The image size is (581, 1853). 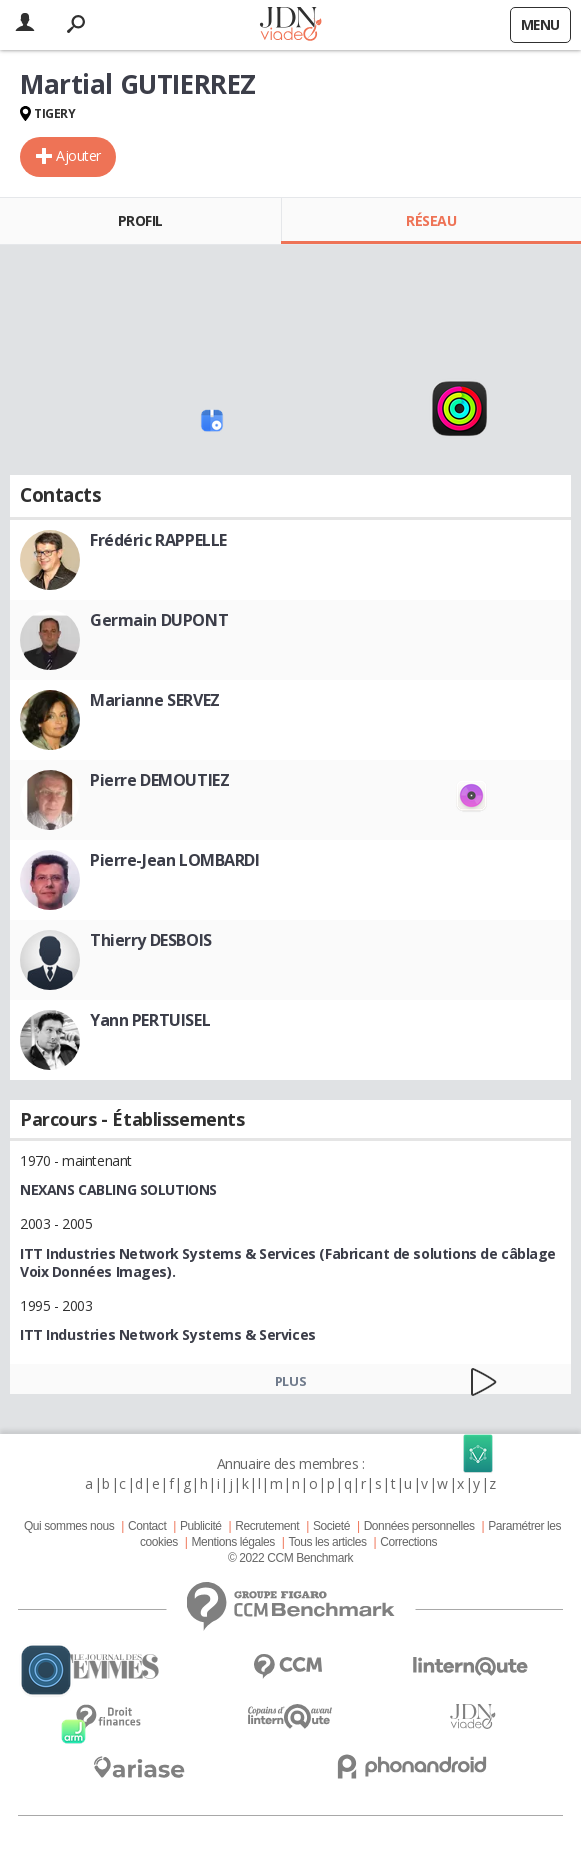 I want to click on launch armagetron game, so click(x=46, y=1670).